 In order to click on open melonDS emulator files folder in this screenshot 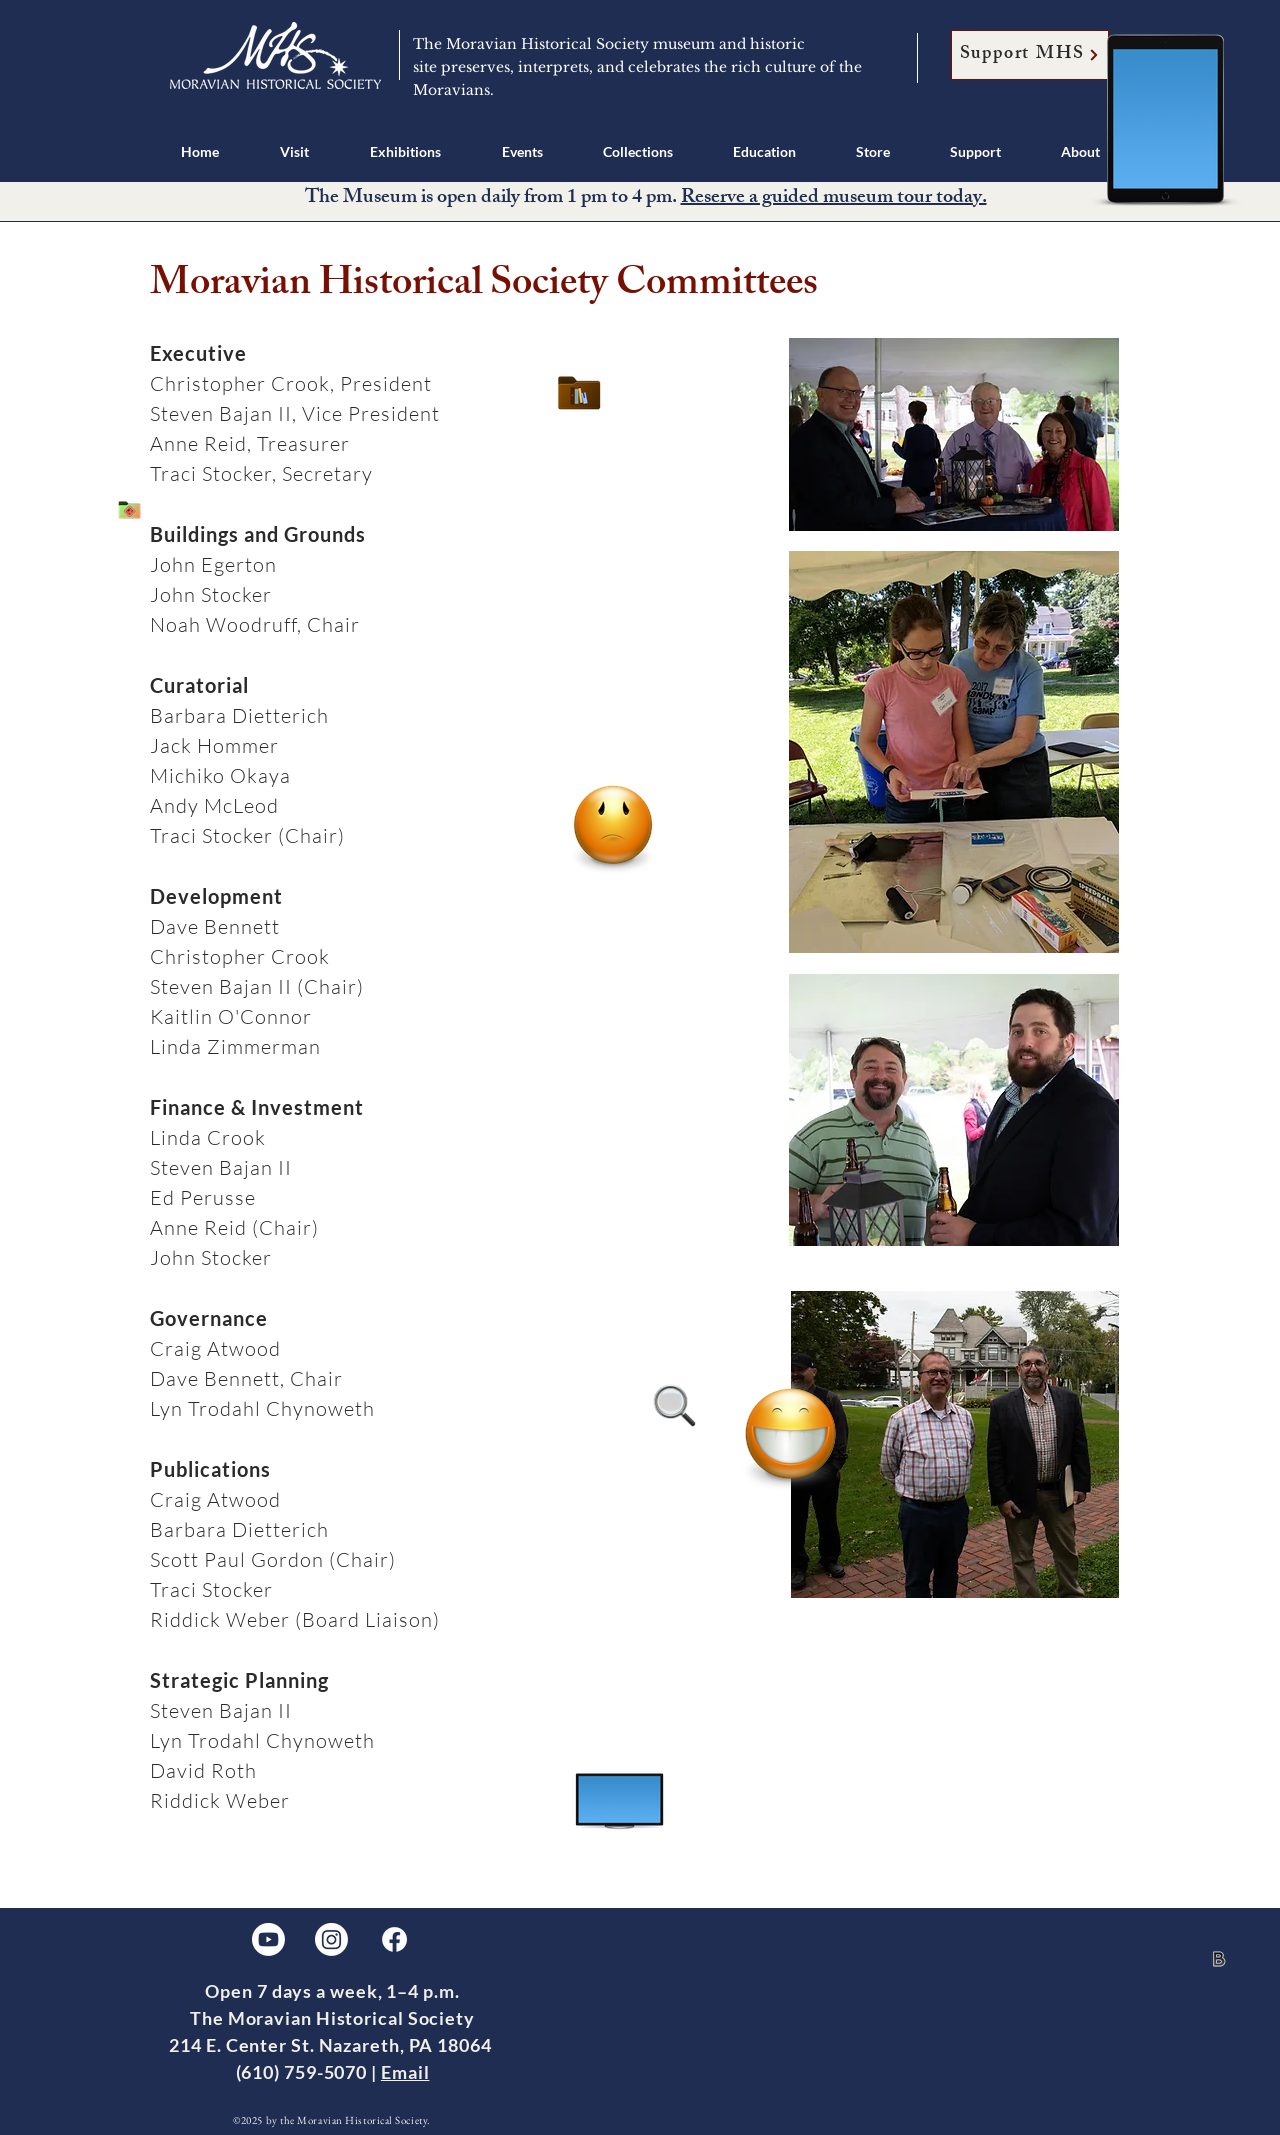, I will do `click(129, 510)`.